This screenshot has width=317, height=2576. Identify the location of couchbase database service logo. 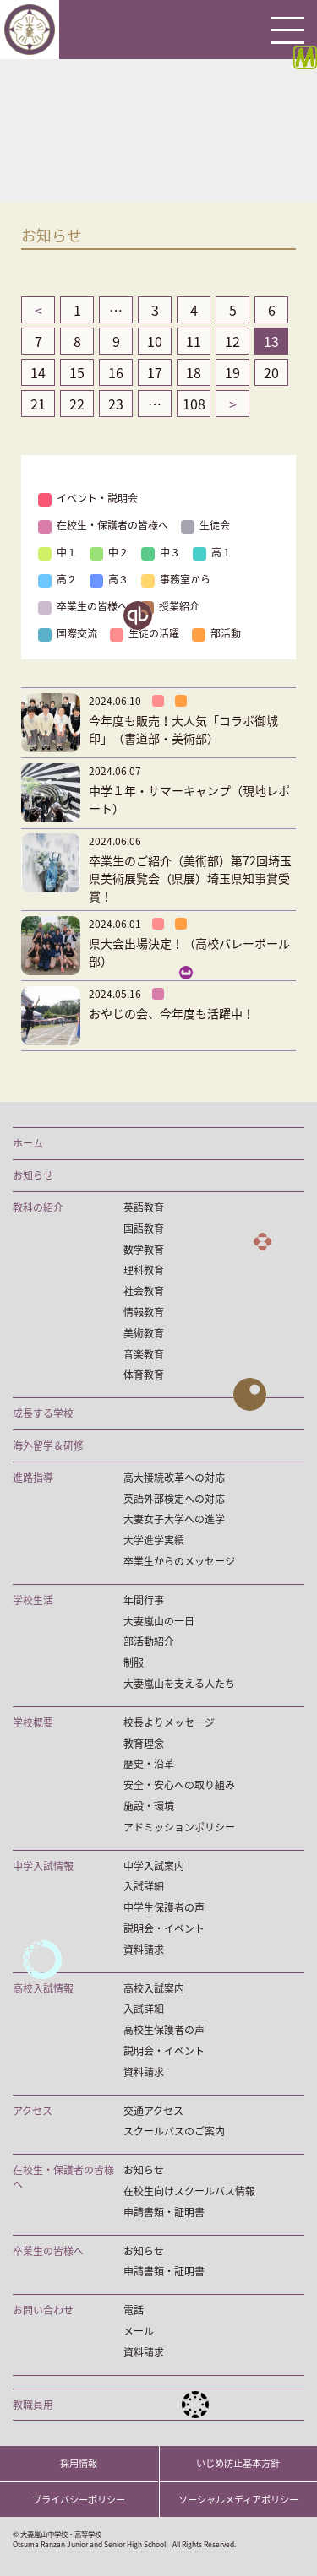
(186, 973).